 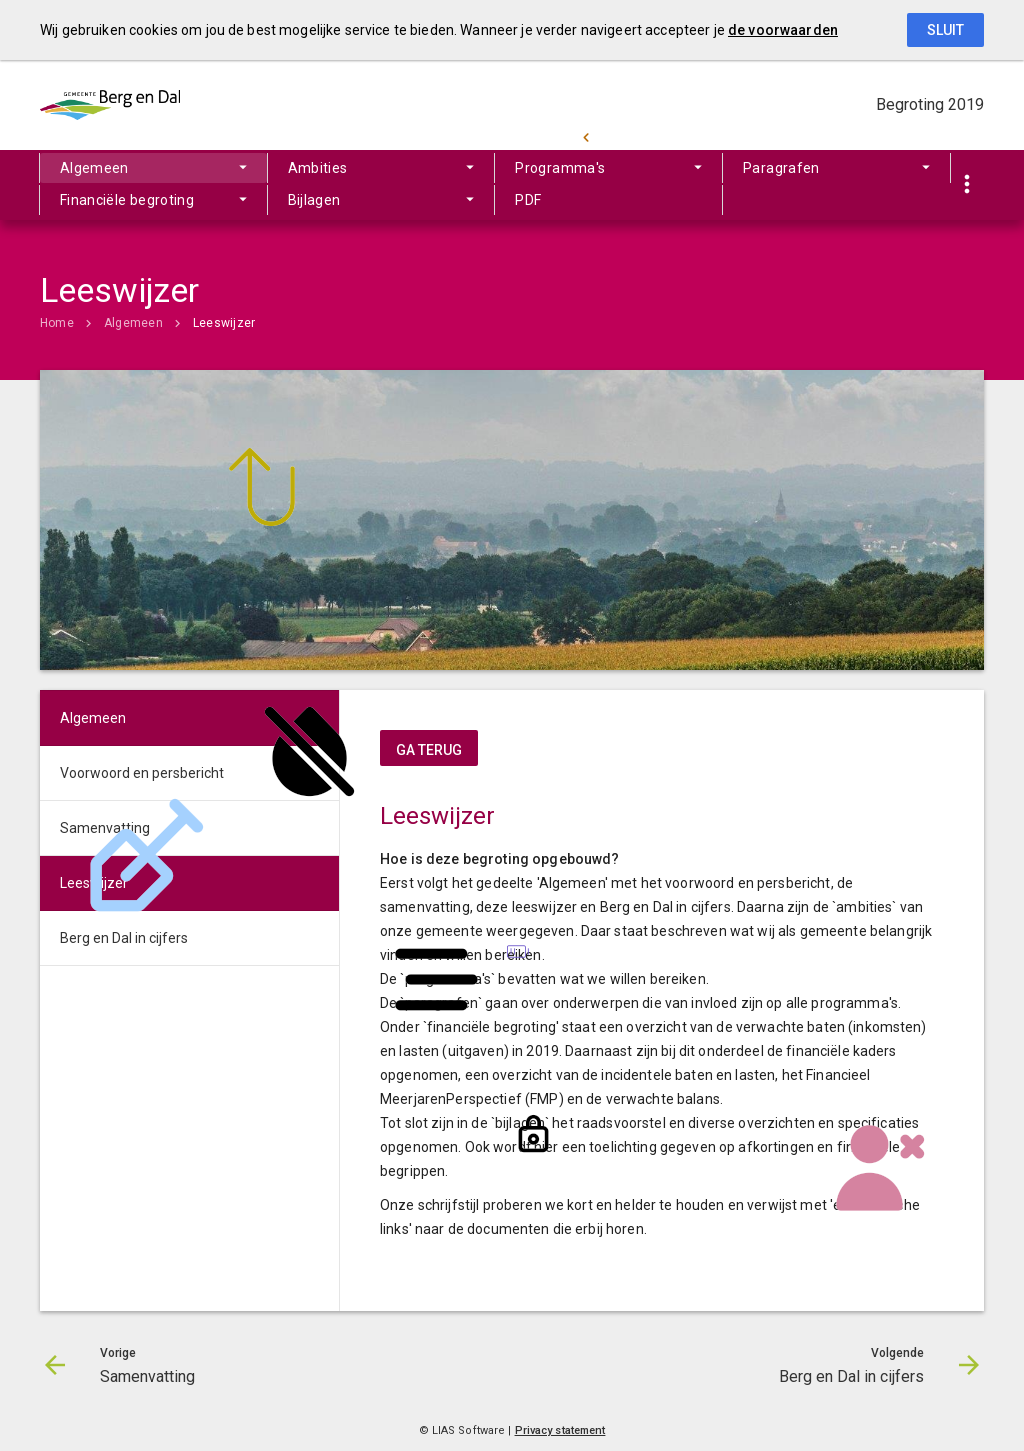 What do you see at coordinates (265, 487) in the screenshot?
I see `undo or go back to previous state` at bounding box center [265, 487].